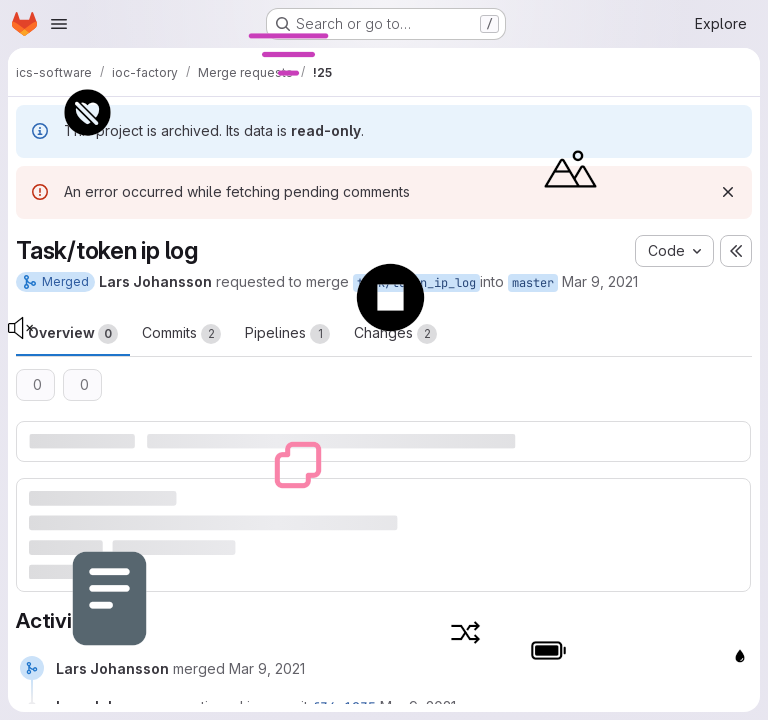  What do you see at coordinates (570, 171) in the screenshot?
I see `view landscape or nature photos` at bounding box center [570, 171].